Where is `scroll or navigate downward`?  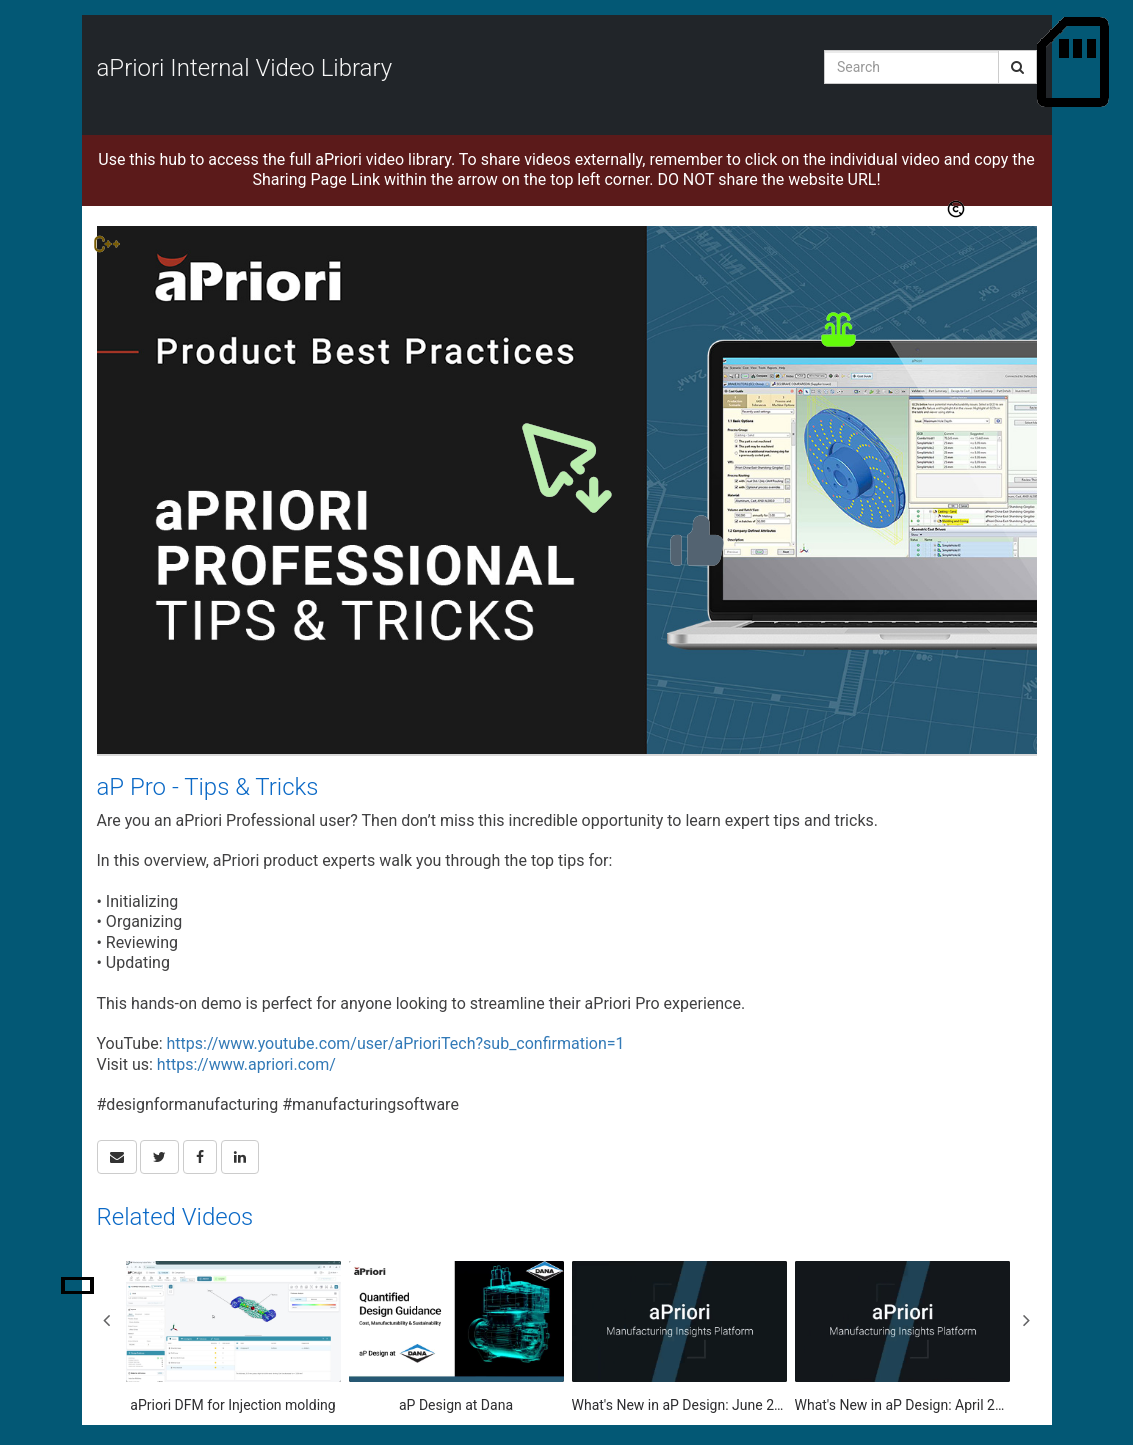 scroll or navigate downward is located at coordinates (562, 463).